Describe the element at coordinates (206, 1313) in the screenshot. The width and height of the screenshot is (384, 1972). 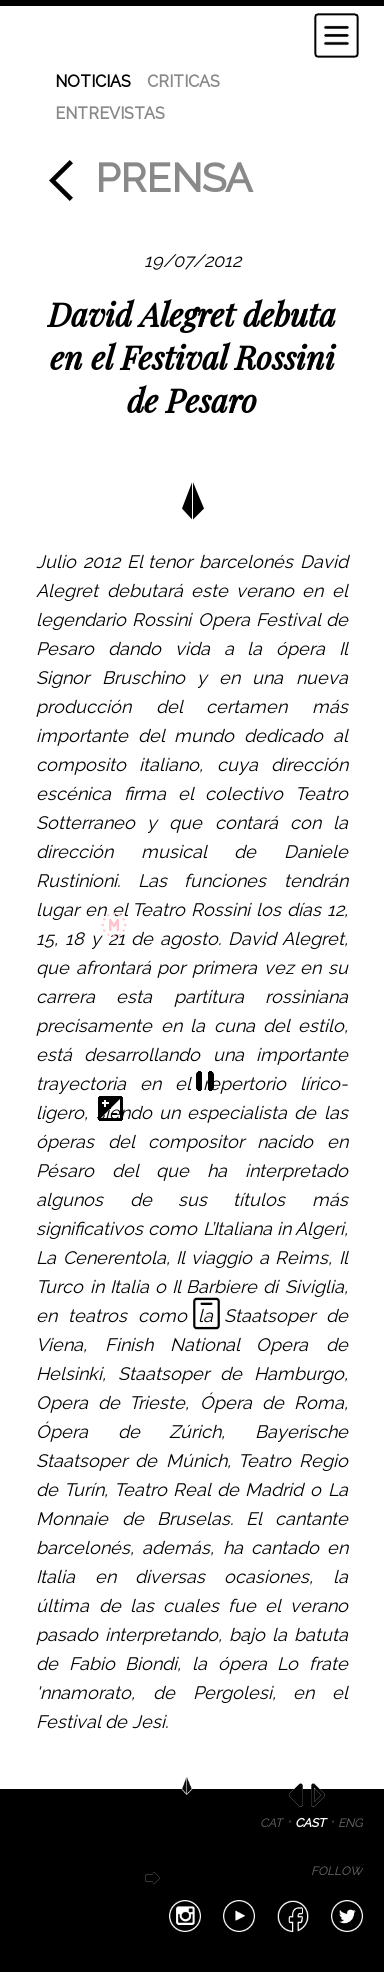
I see `tablet device with top speaker` at that location.